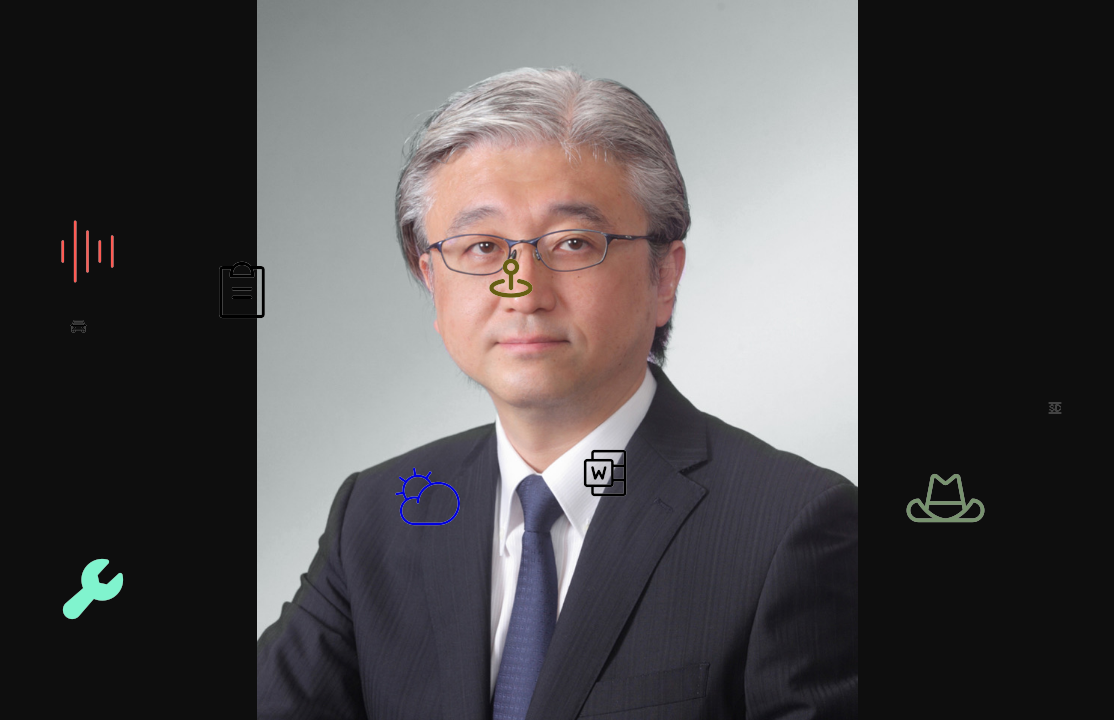  Describe the element at coordinates (945, 500) in the screenshot. I see `select western or country theme` at that location.